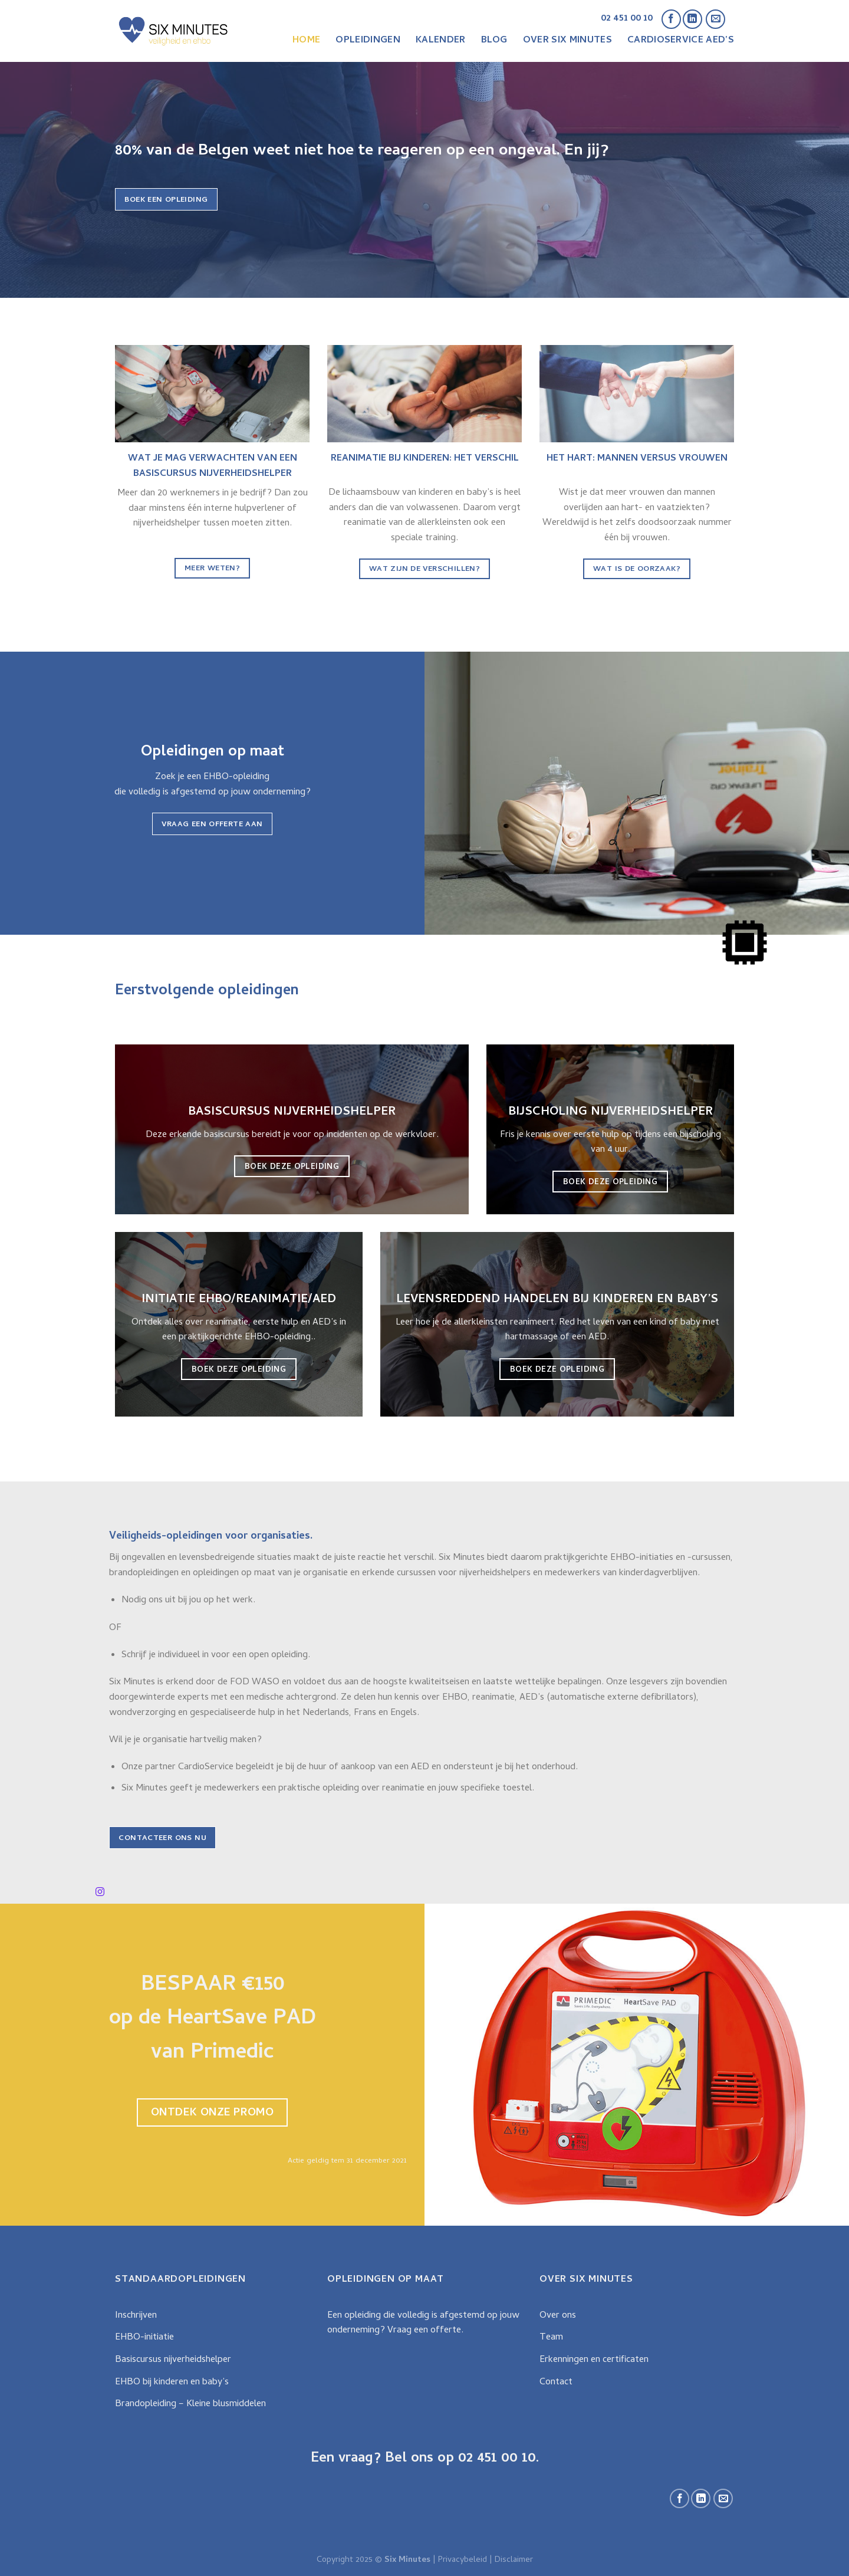  I want to click on open instagram app, so click(100, 1891).